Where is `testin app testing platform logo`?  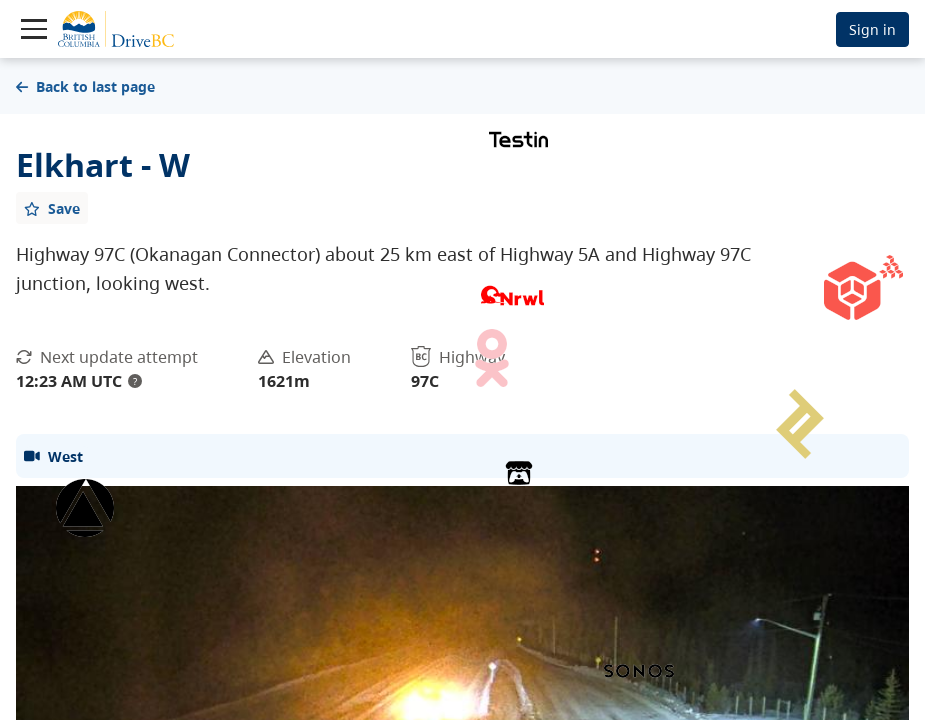
testin app testing platform logo is located at coordinates (518, 139).